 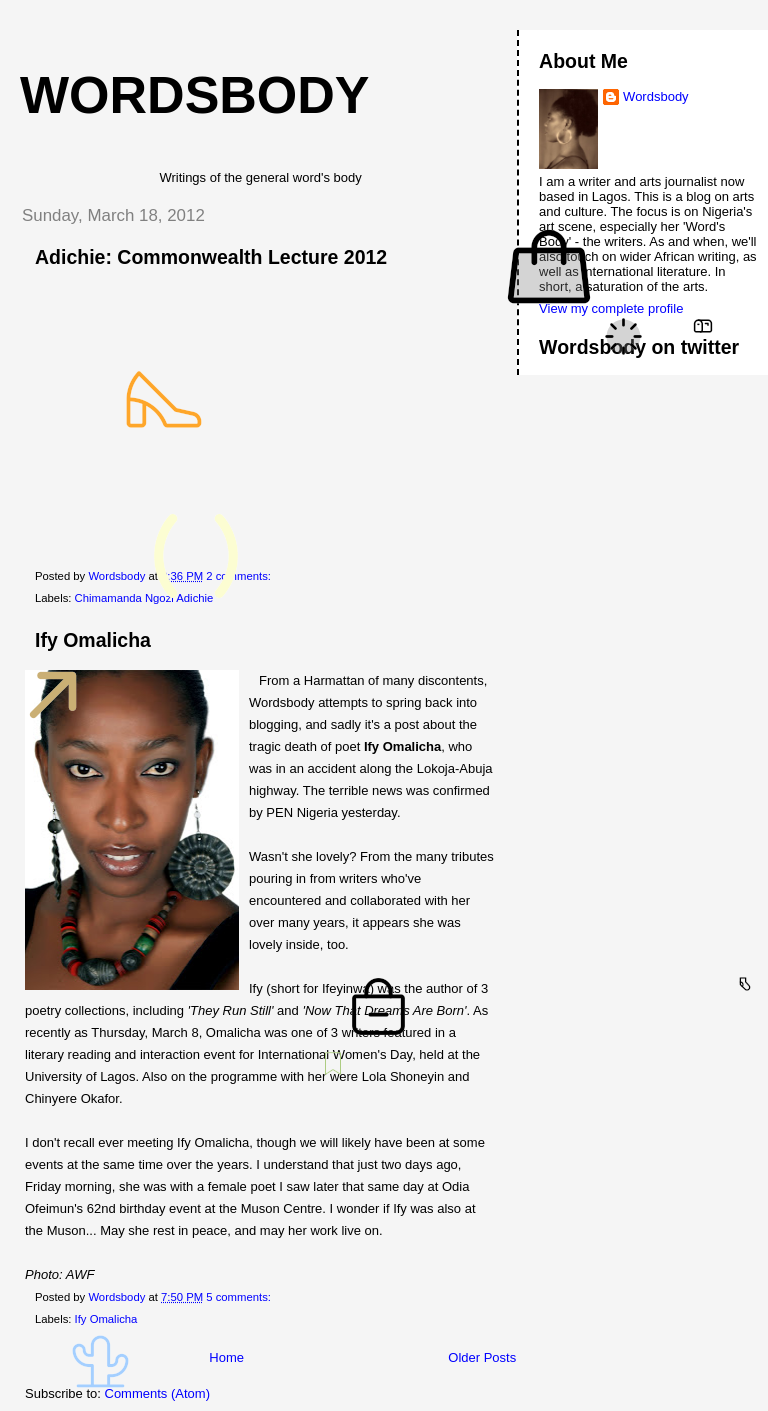 What do you see at coordinates (378, 1006) in the screenshot?
I see `remove item from shopping bag` at bounding box center [378, 1006].